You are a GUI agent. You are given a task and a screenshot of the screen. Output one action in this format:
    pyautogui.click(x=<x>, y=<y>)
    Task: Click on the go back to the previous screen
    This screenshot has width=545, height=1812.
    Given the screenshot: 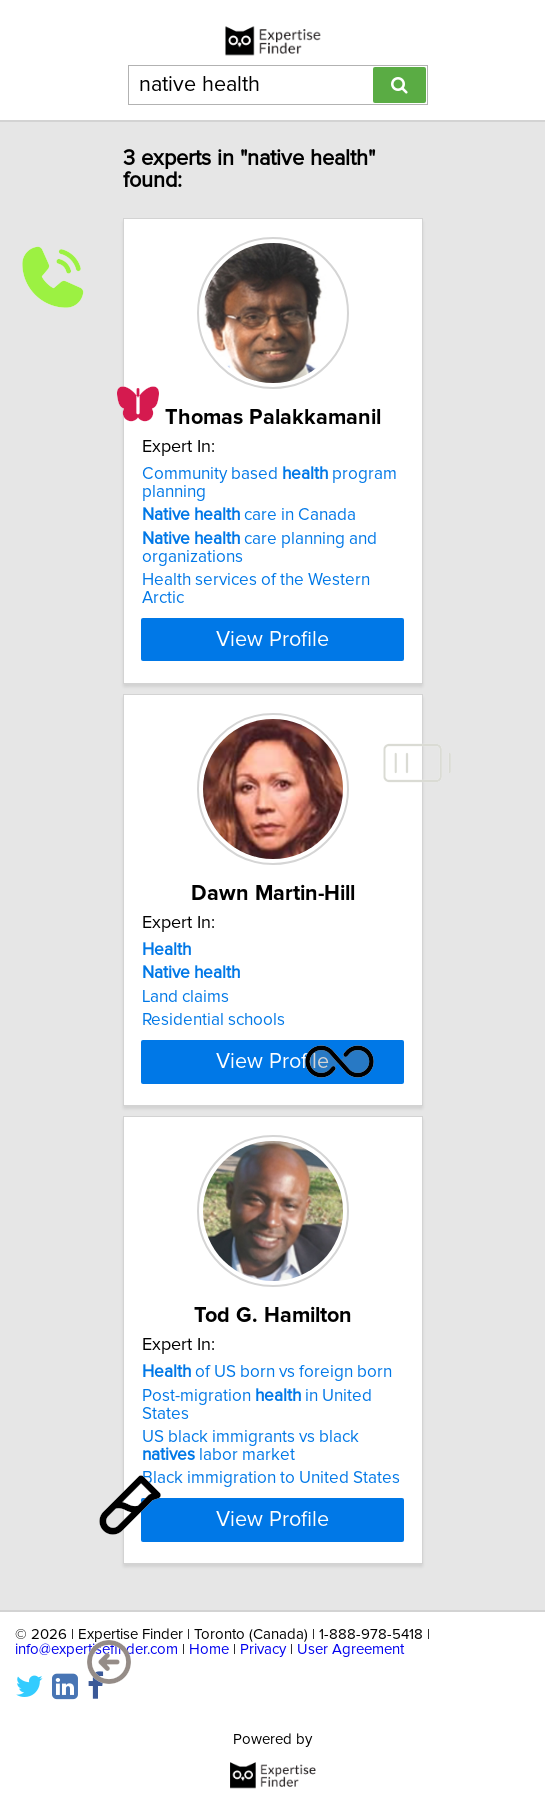 What is the action you would take?
    pyautogui.click(x=109, y=1662)
    